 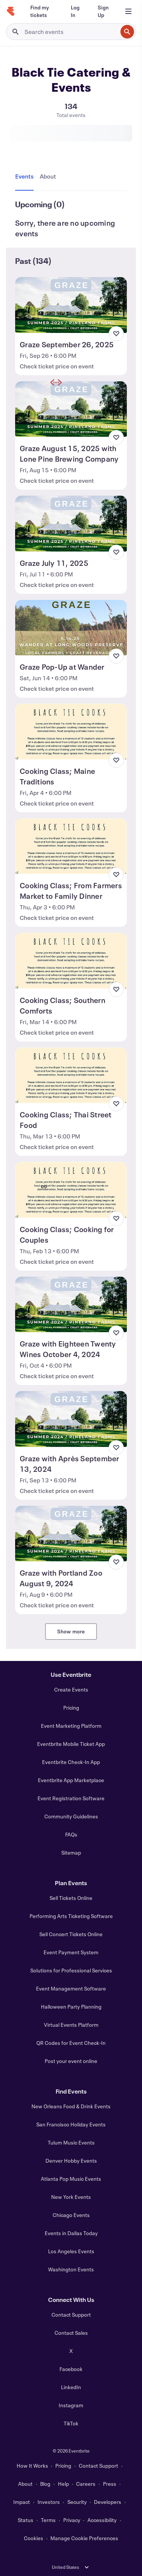 I want to click on copy or share a link, so click(x=44, y=1187).